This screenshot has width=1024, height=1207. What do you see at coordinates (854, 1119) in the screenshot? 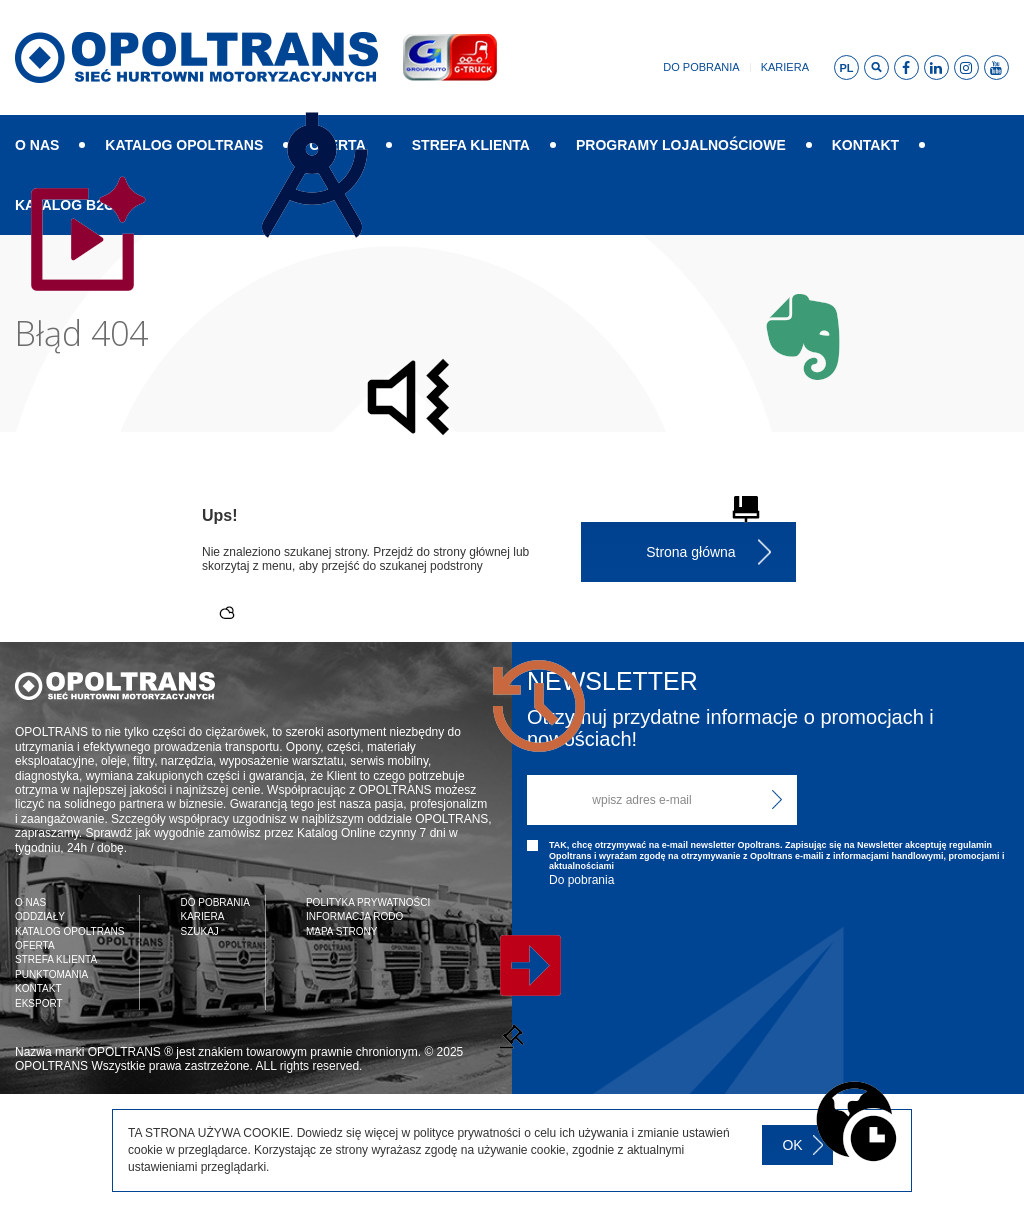
I see `view or set time zone settings` at bounding box center [854, 1119].